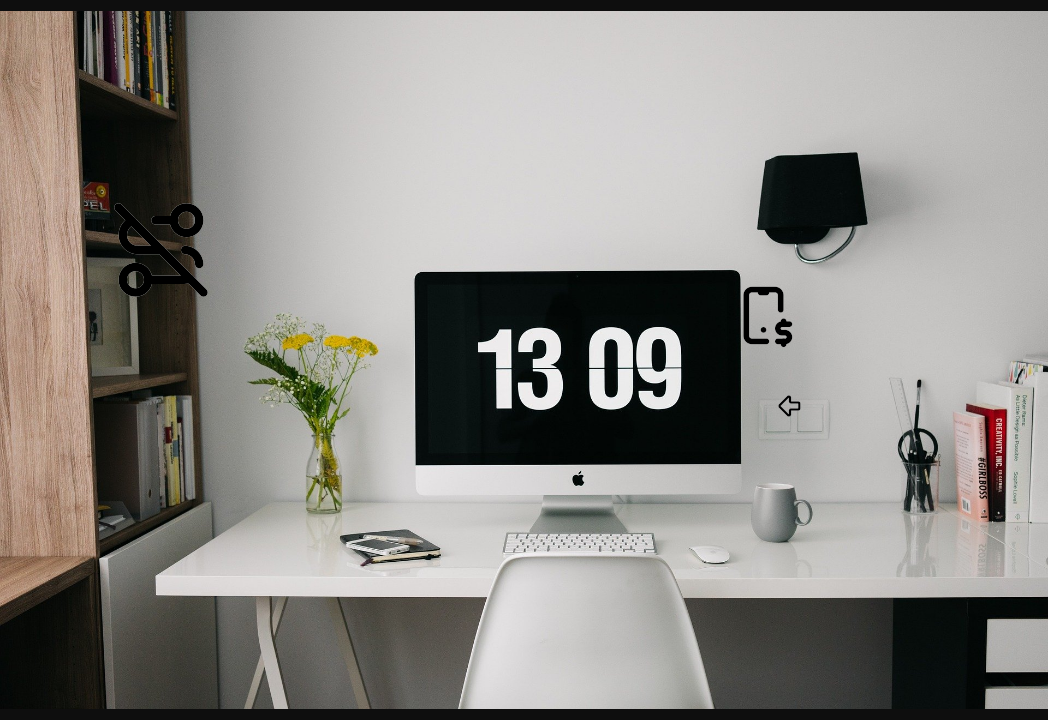 This screenshot has width=1048, height=720. I want to click on mobile payment or banking app, so click(763, 315).